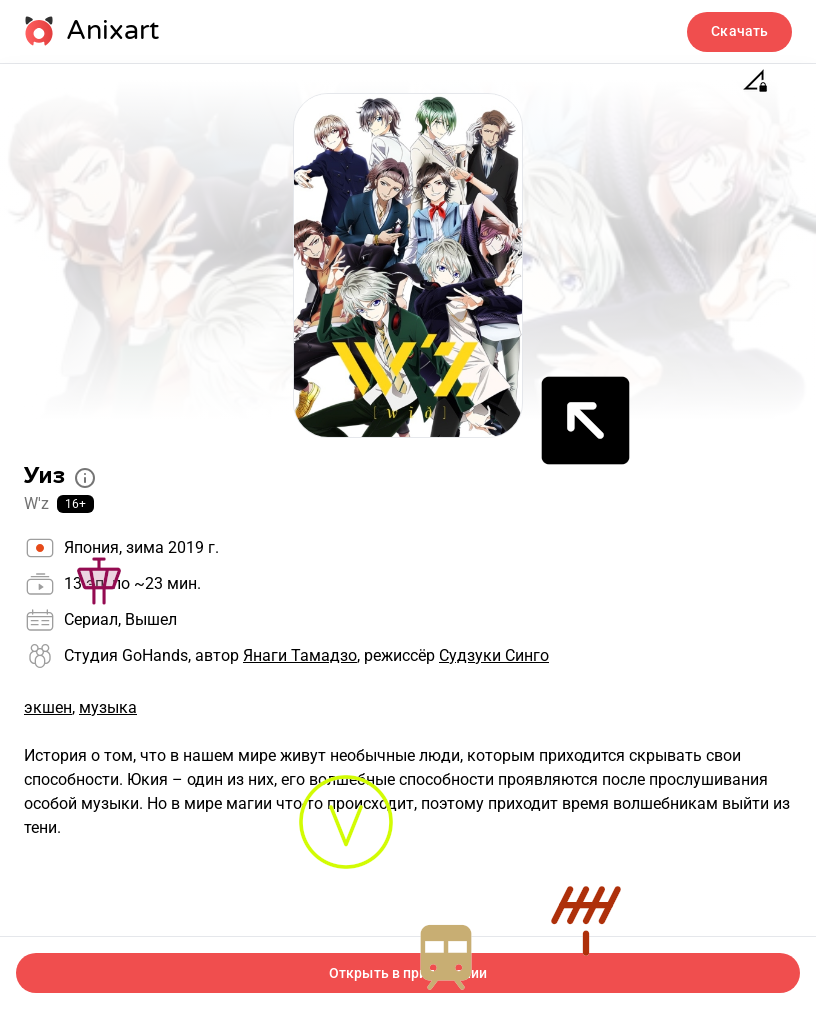  I want to click on access air traffic control features, so click(99, 581).